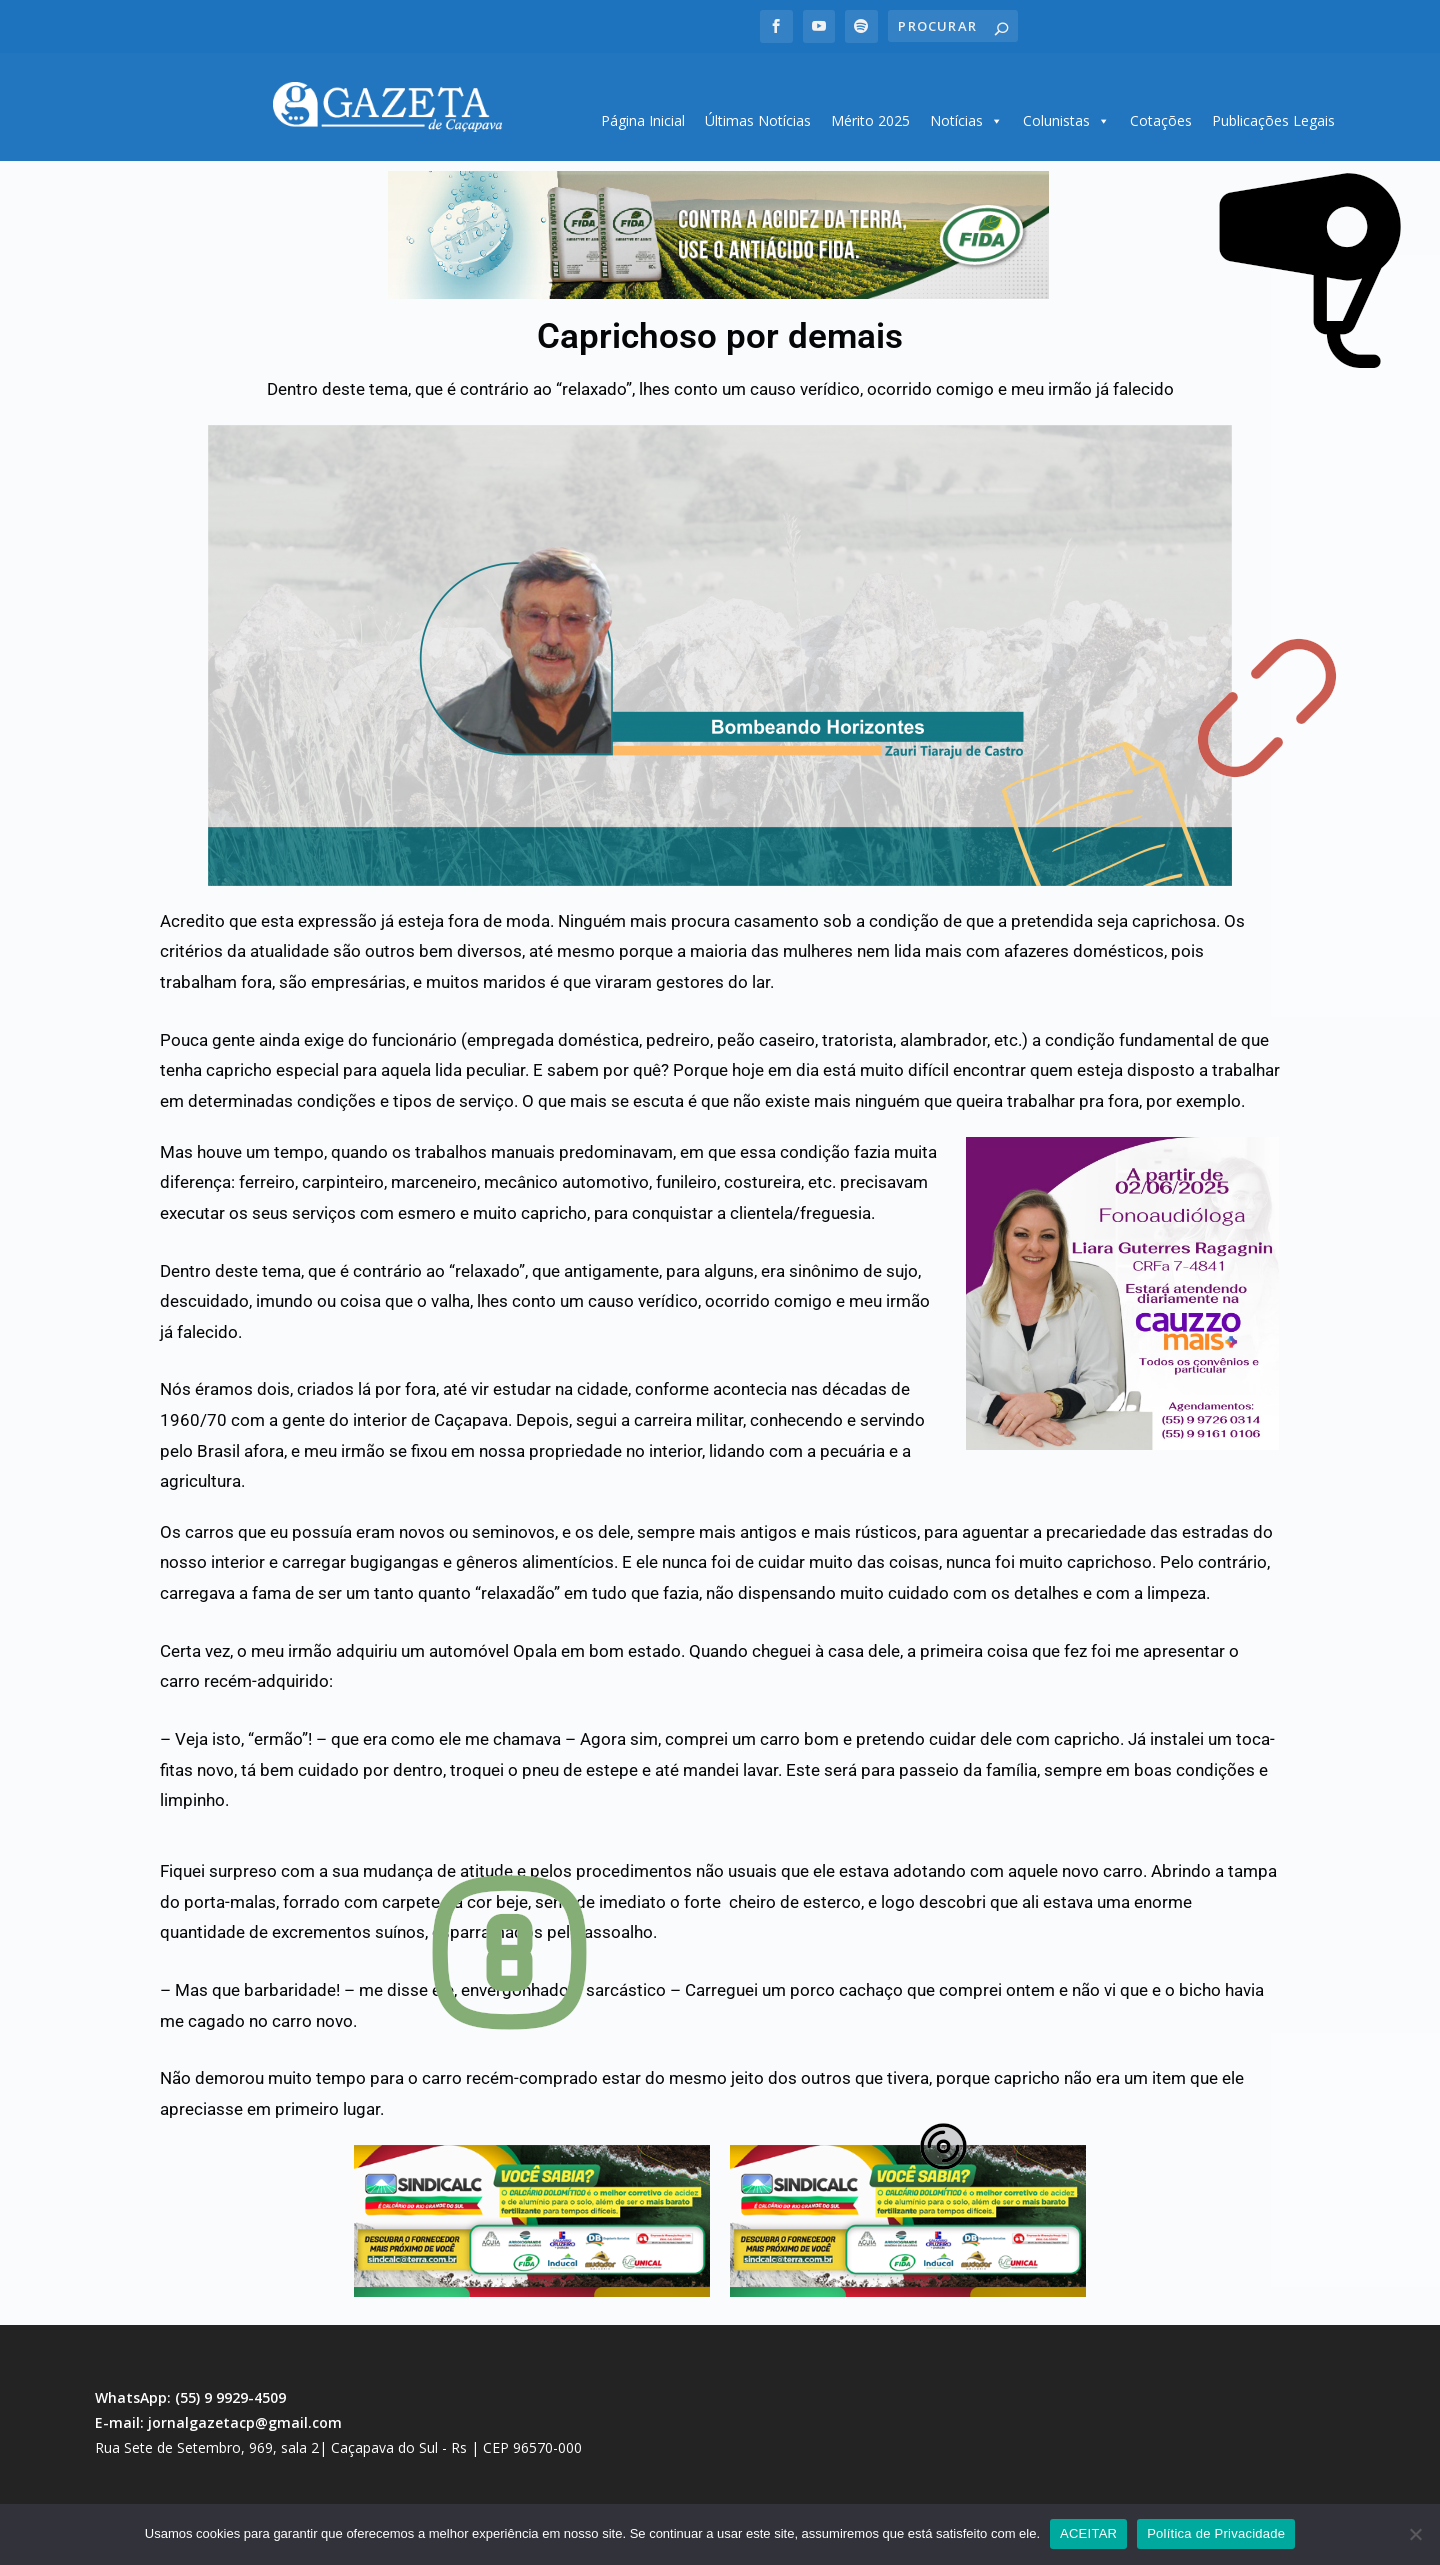  I want to click on access hair styling or beauty tools, so click(1313, 260).